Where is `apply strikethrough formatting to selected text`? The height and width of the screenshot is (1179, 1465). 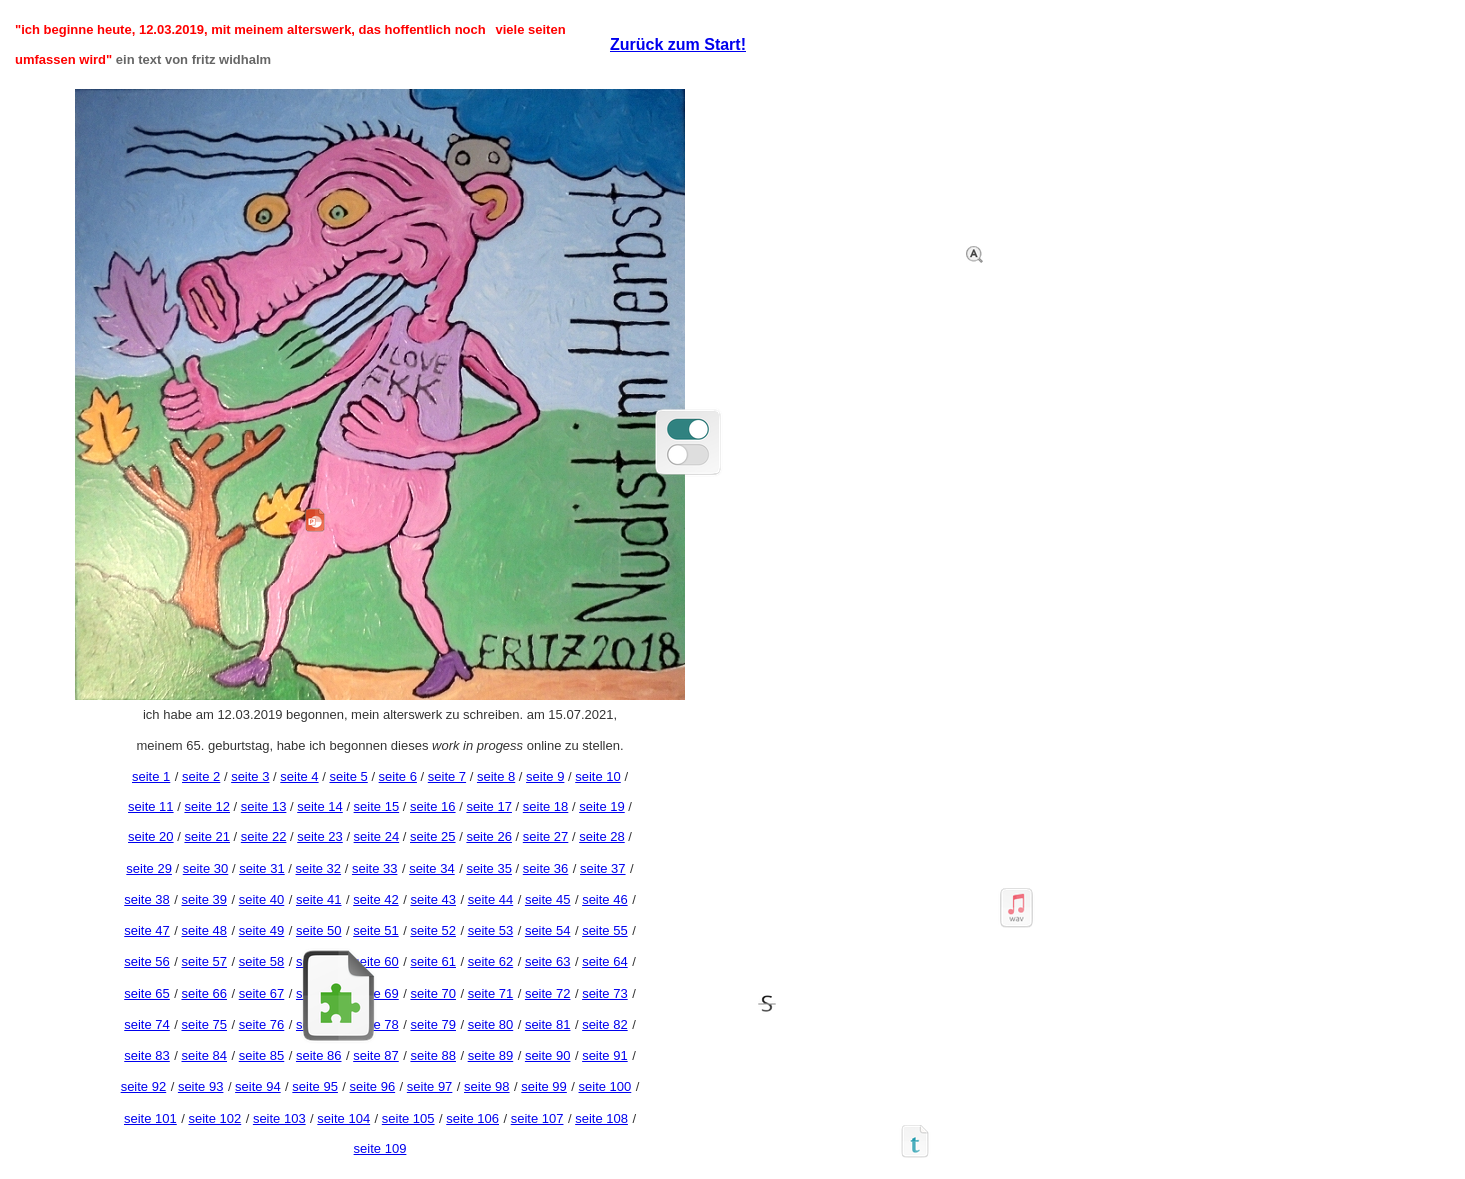
apply strikethrough formatting to selected text is located at coordinates (767, 1004).